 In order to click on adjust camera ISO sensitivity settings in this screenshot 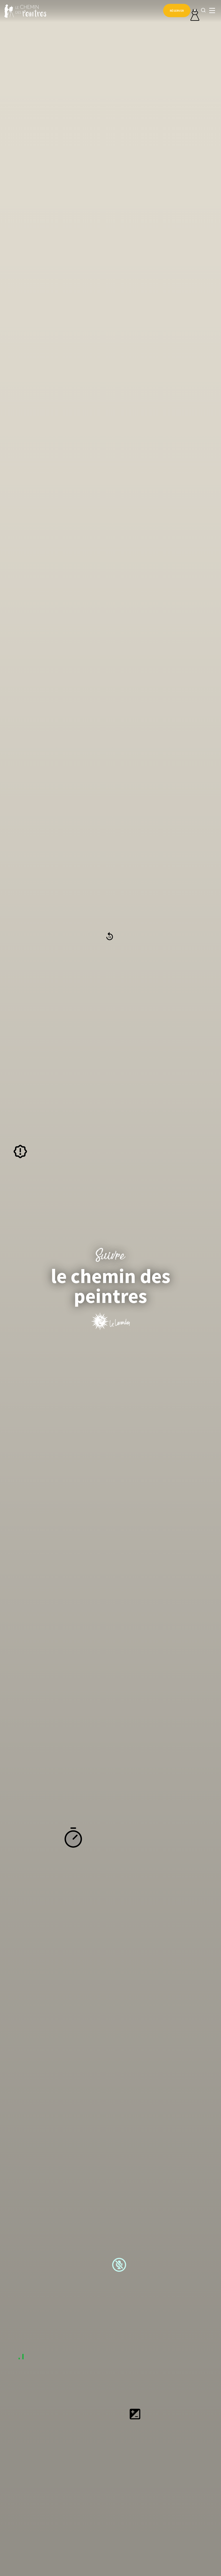, I will do `click(135, 2414)`.